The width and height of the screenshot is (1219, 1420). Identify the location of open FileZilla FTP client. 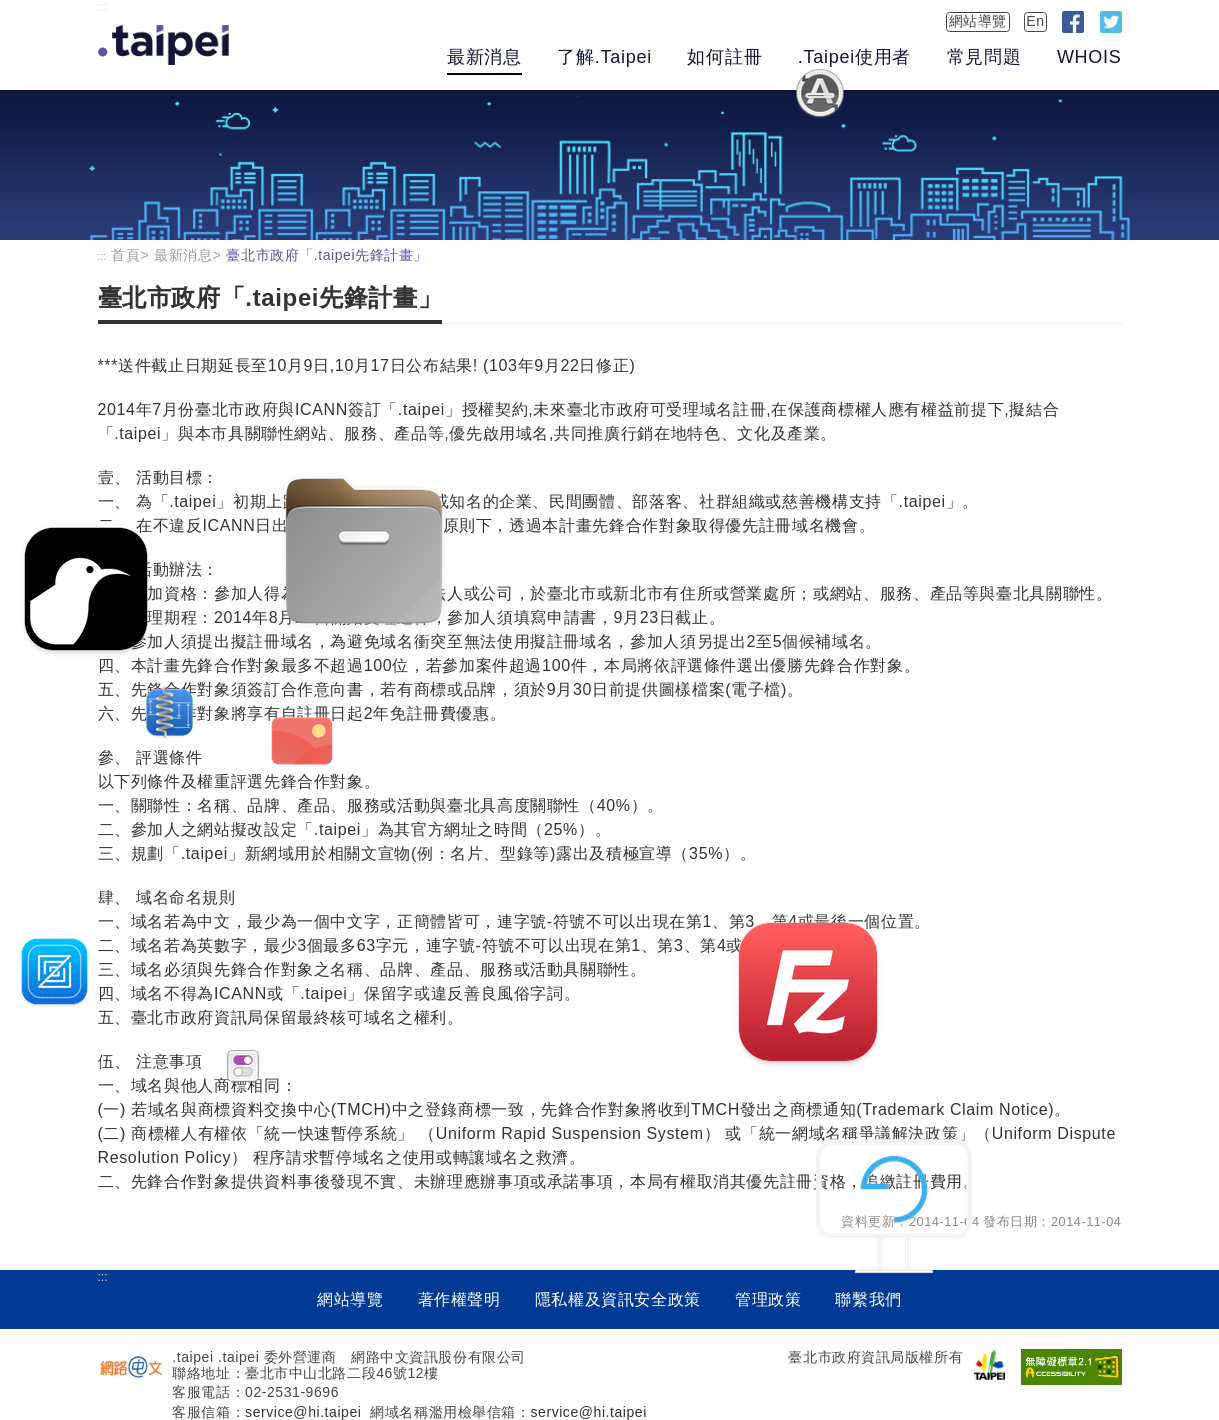
(808, 992).